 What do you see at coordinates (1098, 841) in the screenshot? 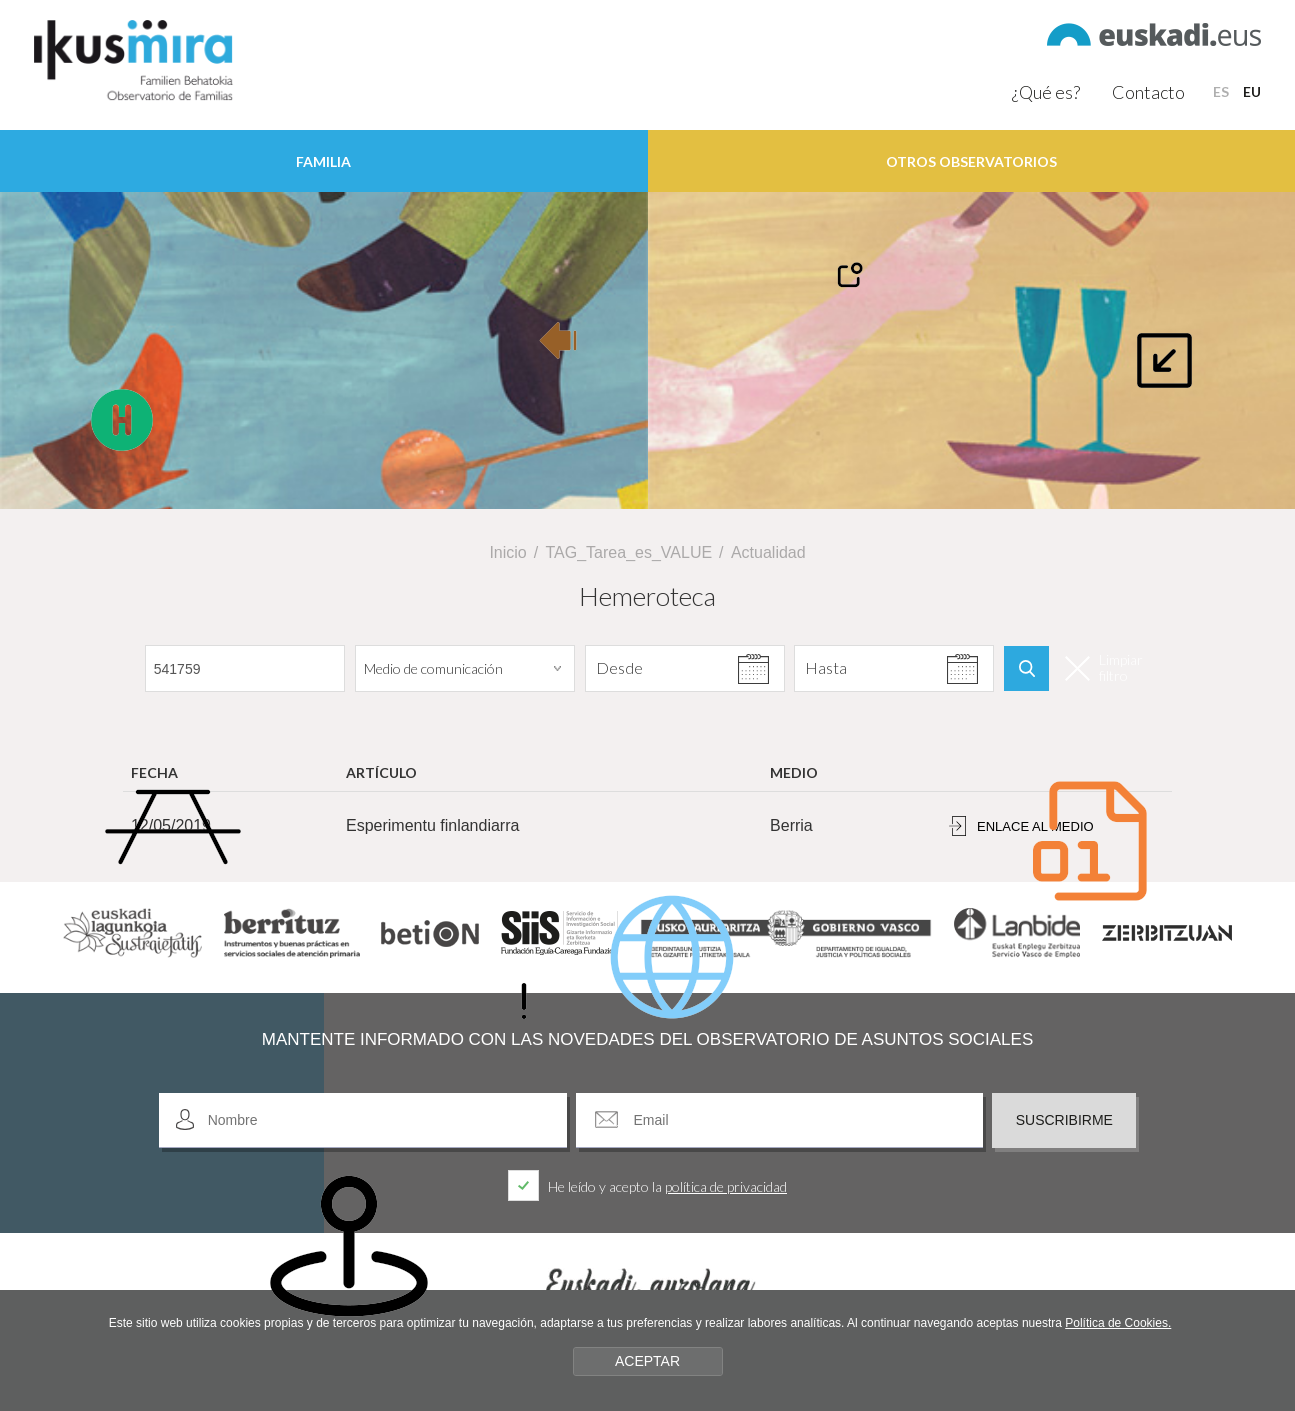
I see `view or open a binary file` at bounding box center [1098, 841].